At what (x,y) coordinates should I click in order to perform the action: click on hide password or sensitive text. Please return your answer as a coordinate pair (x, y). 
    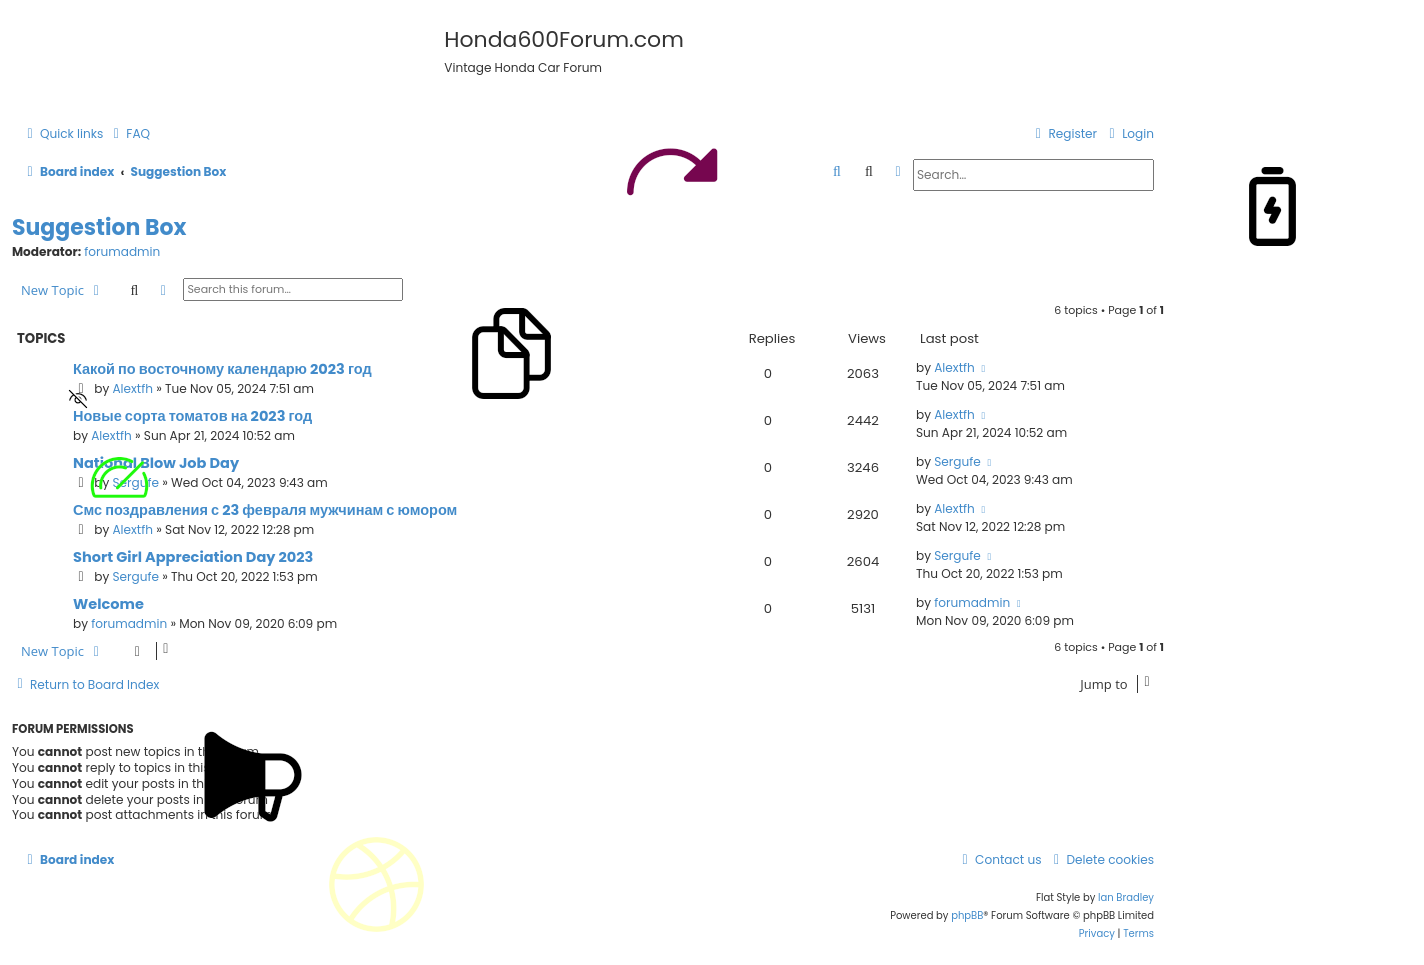
    Looking at the image, I should click on (78, 399).